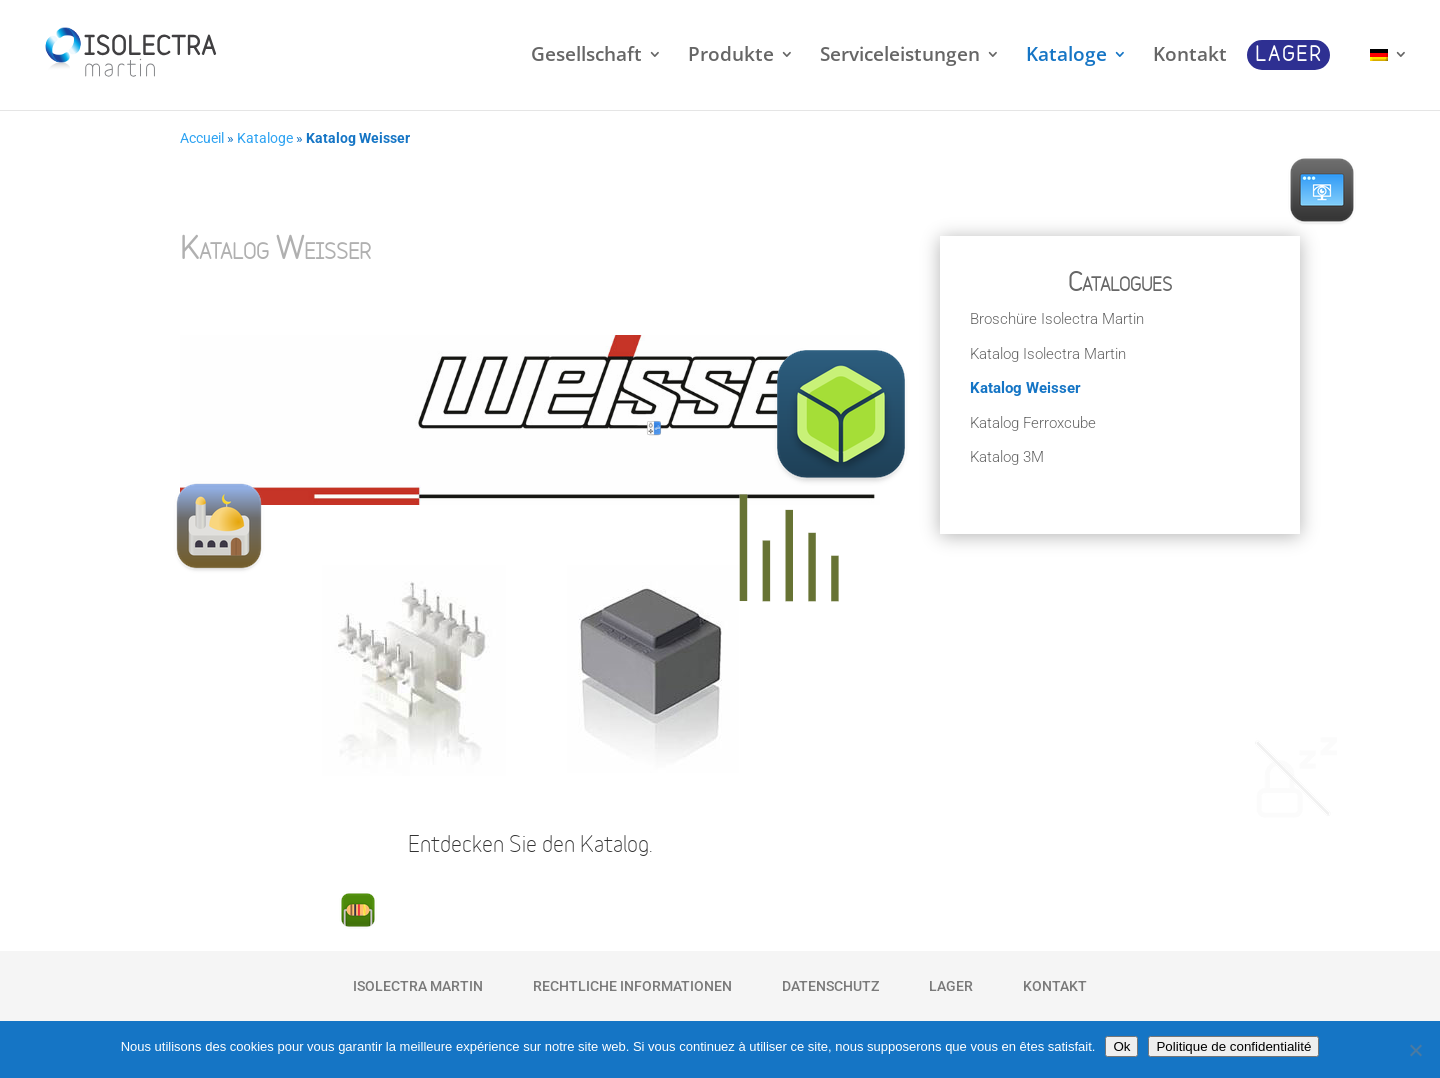  I want to click on open the vaktisalah islamic prayer times app, so click(219, 526).